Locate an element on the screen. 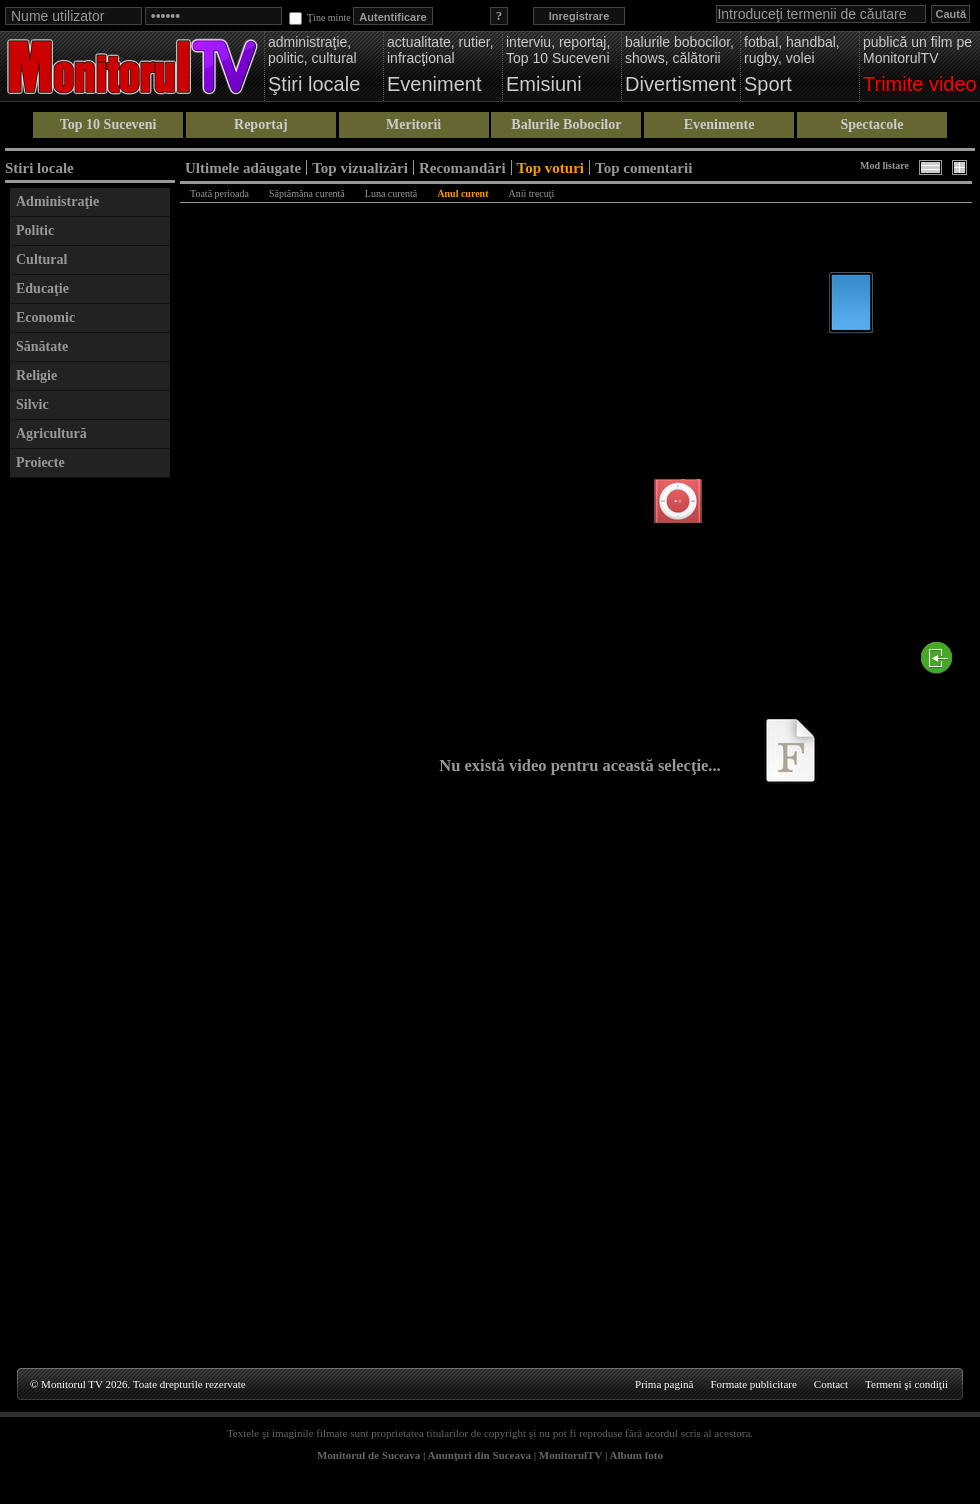 The width and height of the screenshot is (980, 1504). log out of the current session is located at coordinates (937, 658).